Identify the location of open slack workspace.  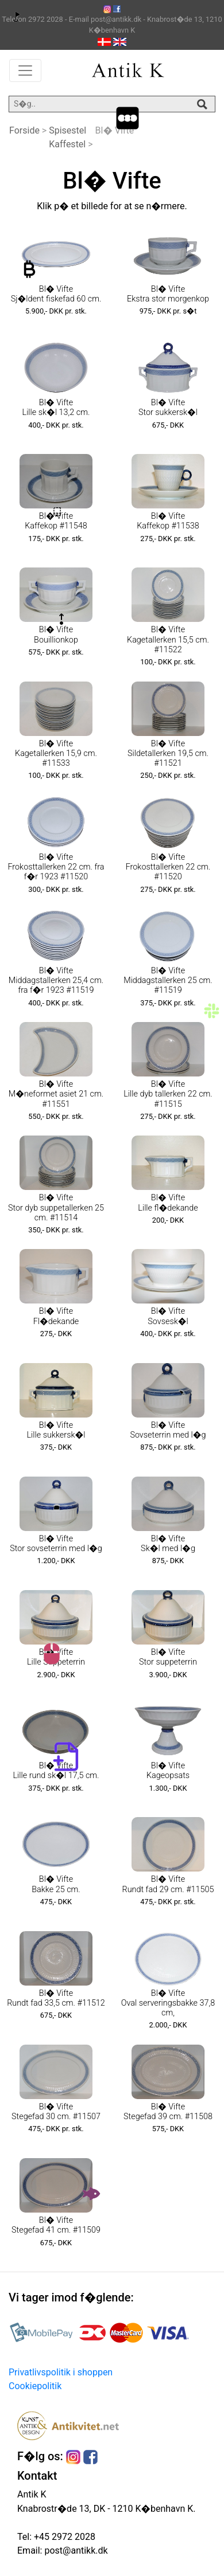
(211, 1011).